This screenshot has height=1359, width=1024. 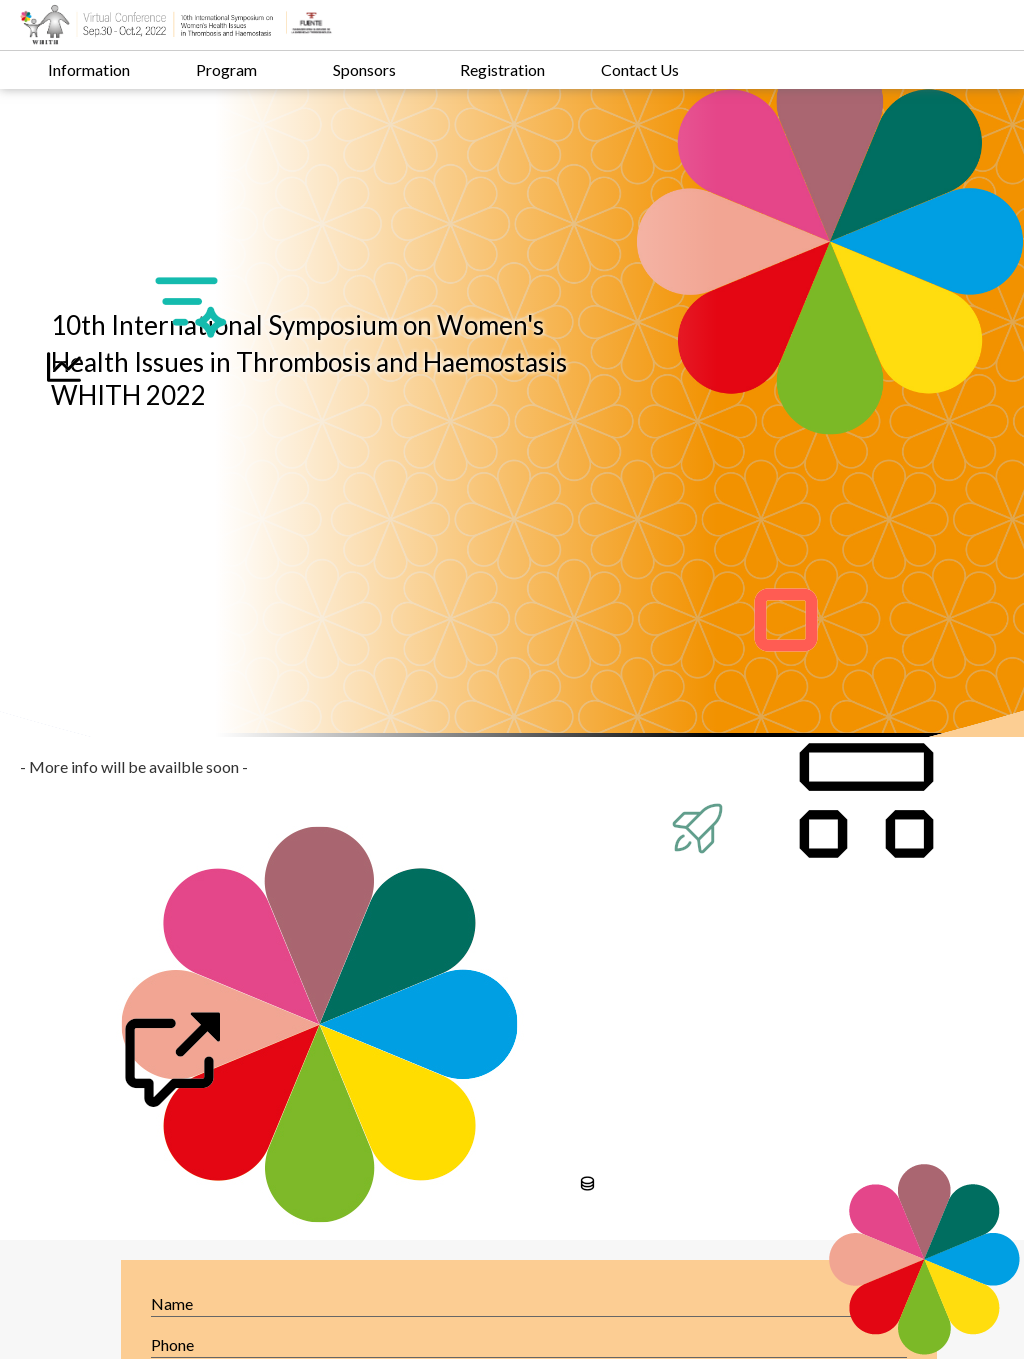 What do you see at coordinates (786, 620) in the screenshot?
I see `stop media playback` at bounding box center [786, 620].